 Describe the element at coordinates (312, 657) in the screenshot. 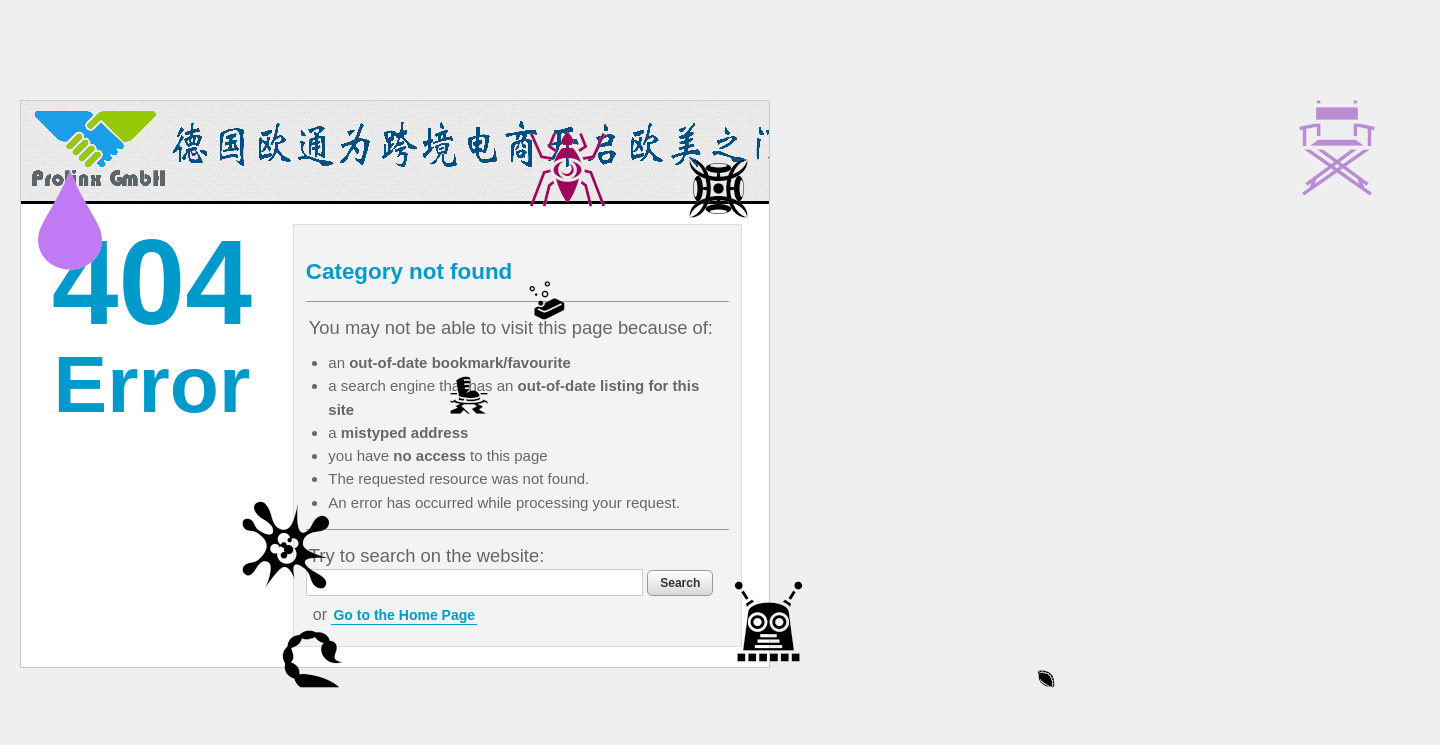

I see `scorpion creature or enemy type in a game` at that location.